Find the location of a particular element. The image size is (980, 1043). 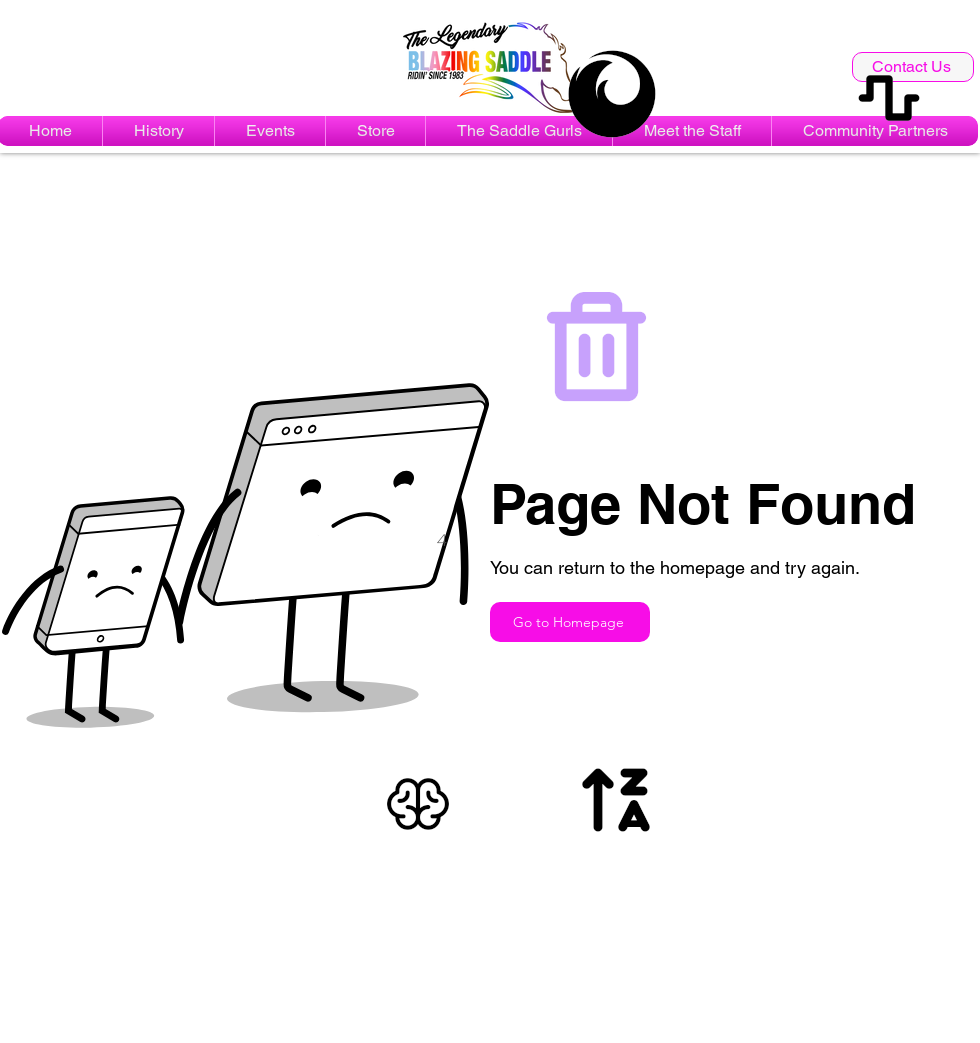

sort list alphabetically from Z to A is located at coordinates (616, 800).